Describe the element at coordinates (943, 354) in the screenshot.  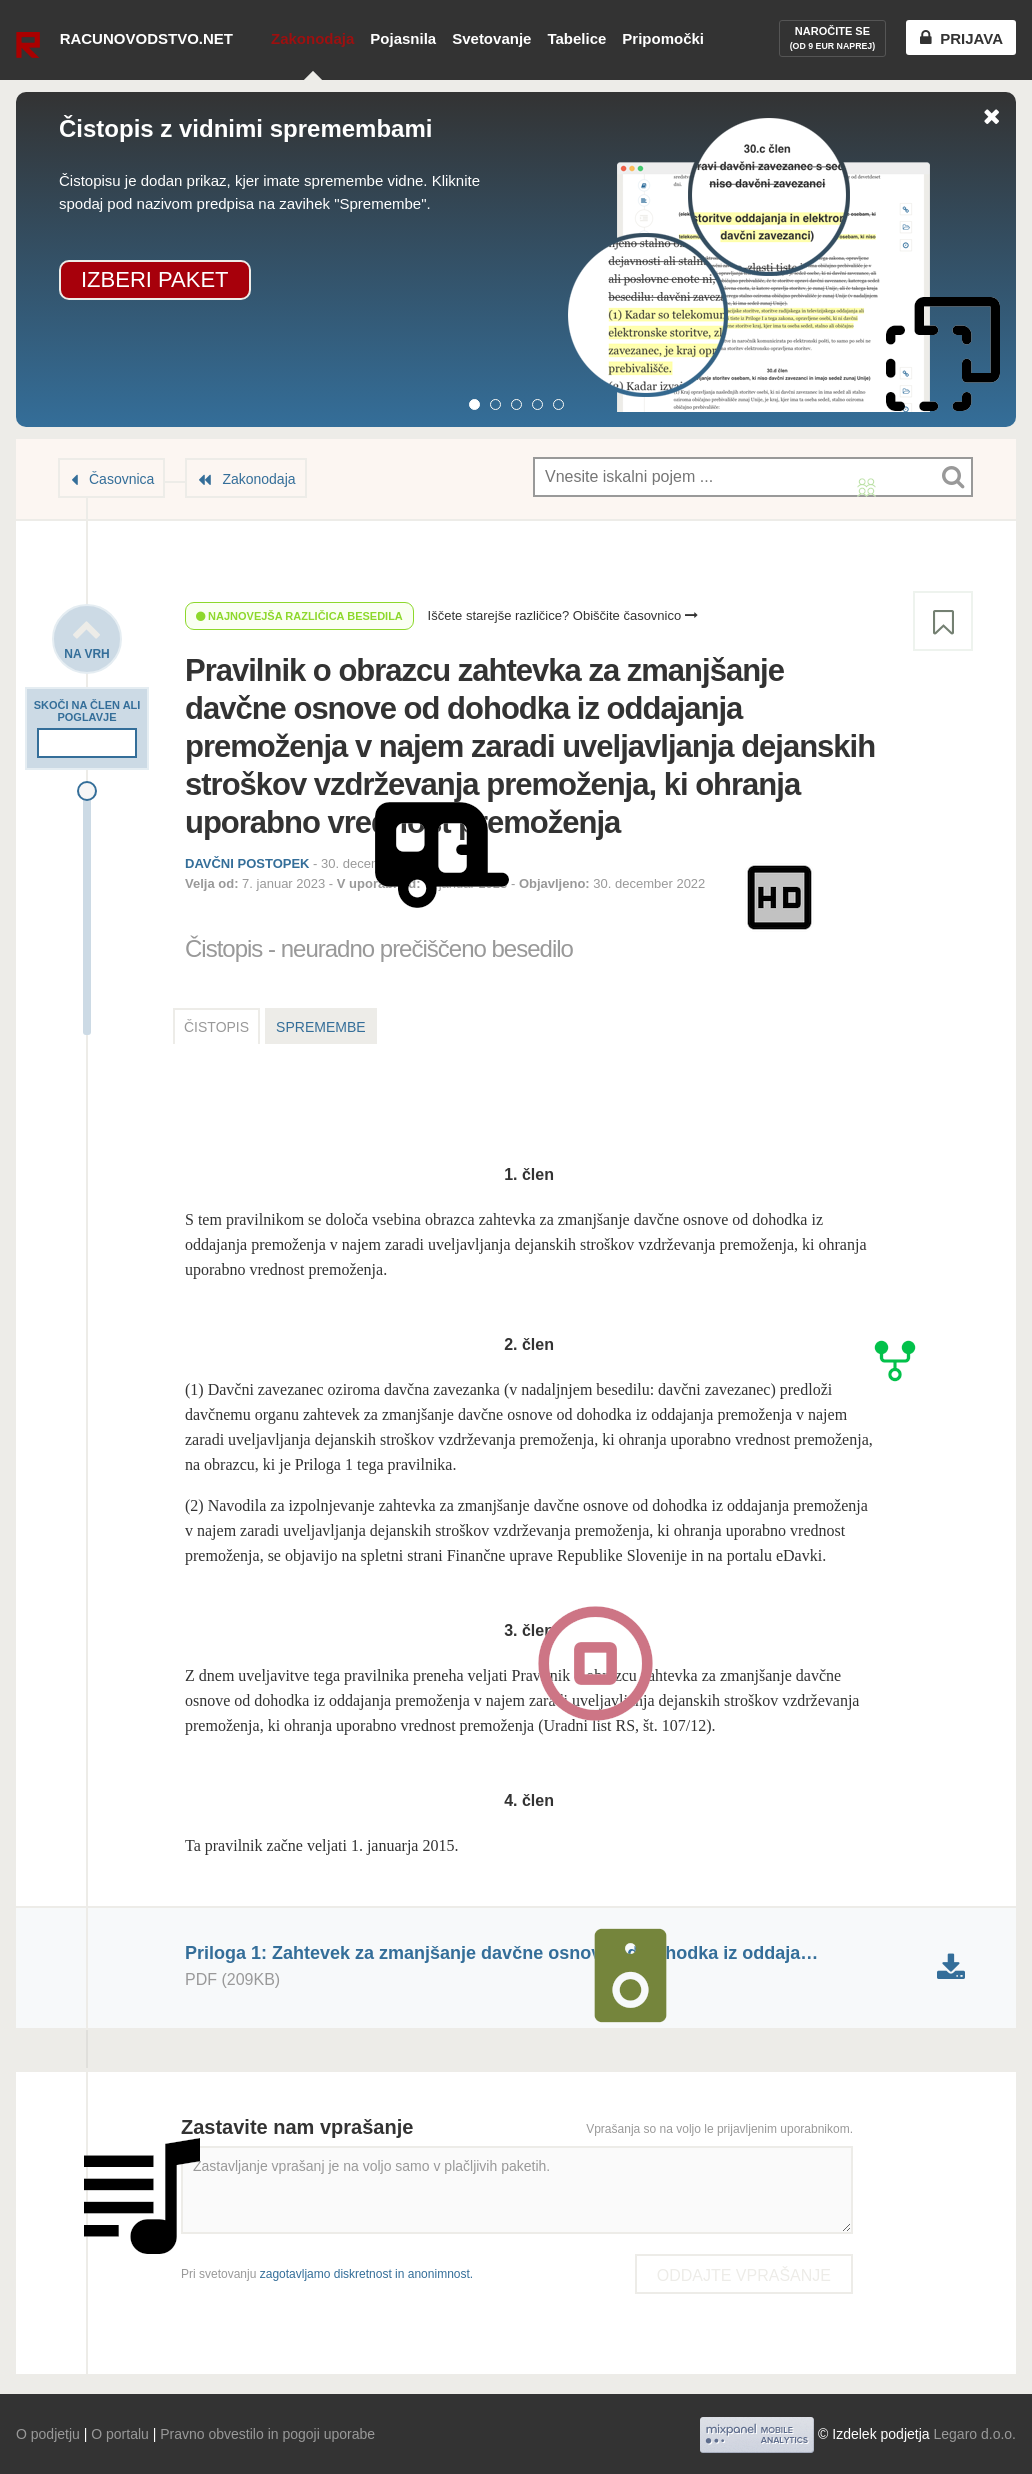
I see `bring selected layer to front` at that location.